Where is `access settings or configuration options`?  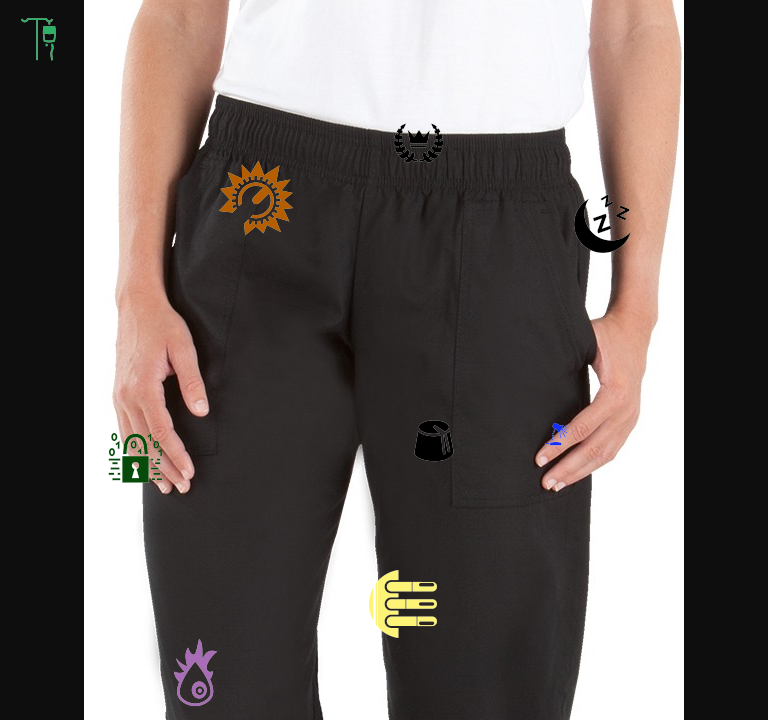
access settings or configuration options is located at coordinates (256, 198).